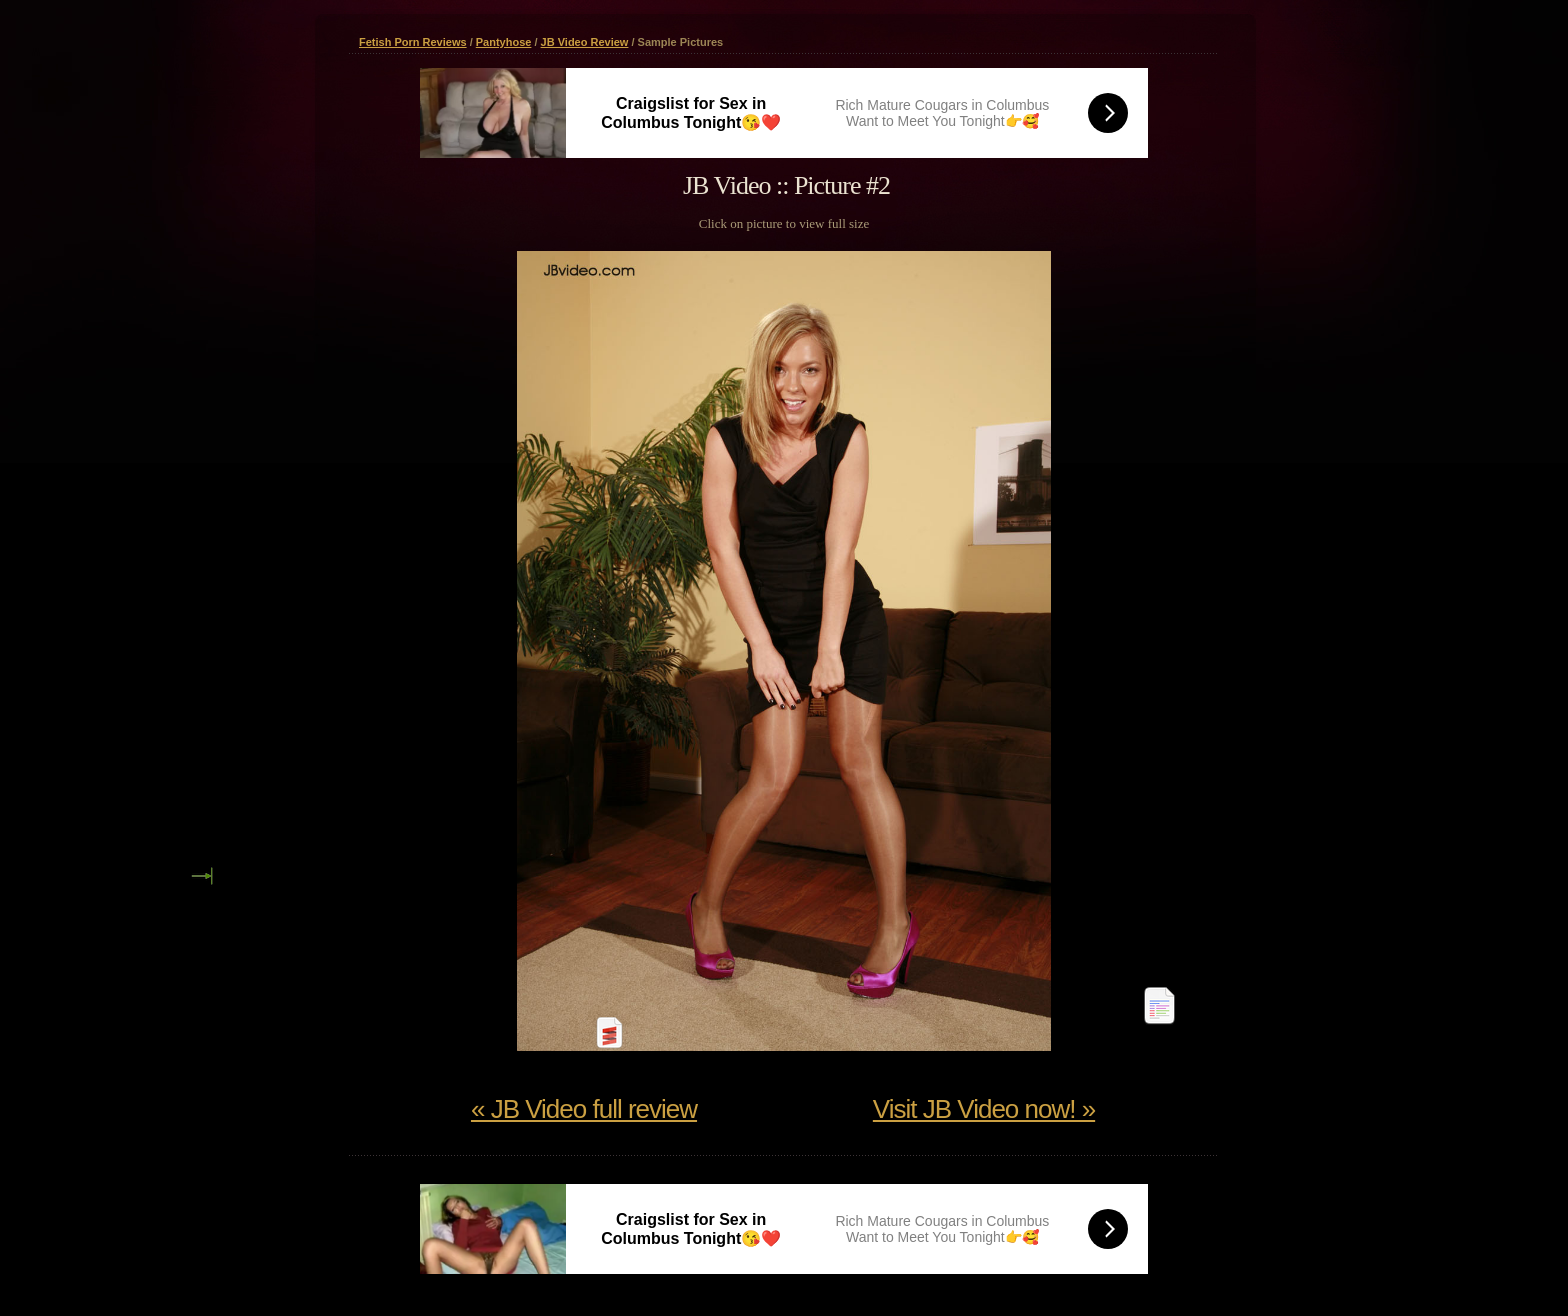  I want to click on a scala programming language source file, so click(609, 1032).